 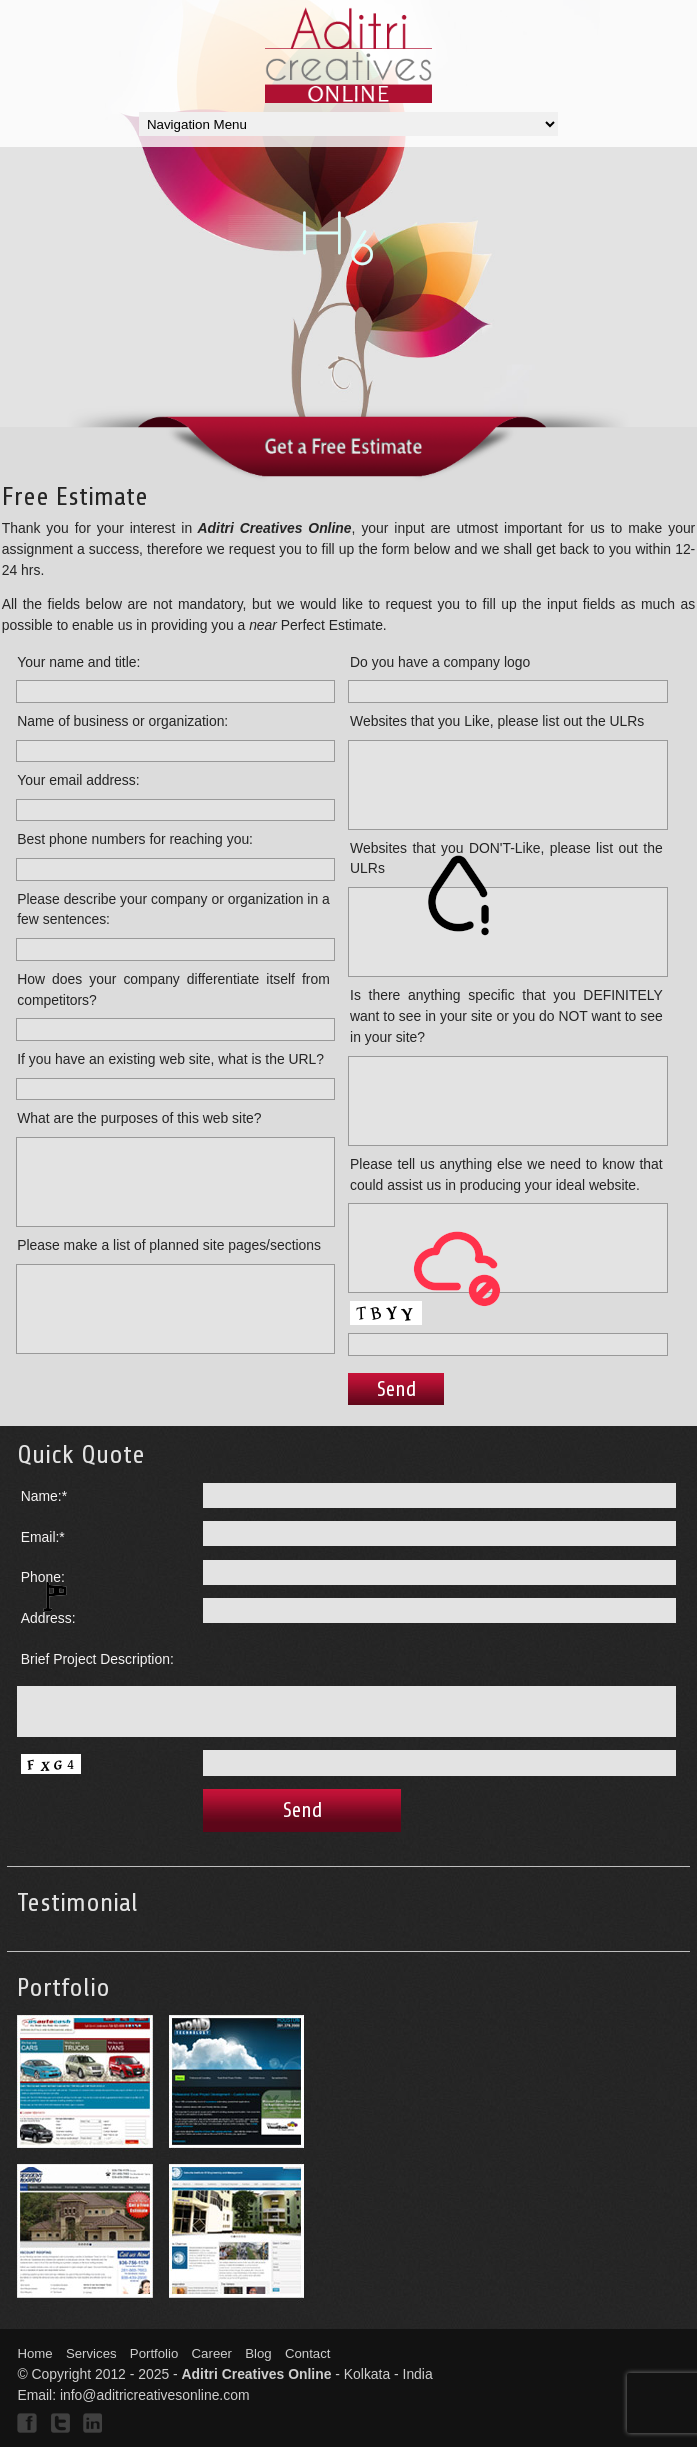 What do you see at coordinates (334, 237) in the screenshot?
I see `format text as heading level 6` at bounding box center [334, 237].